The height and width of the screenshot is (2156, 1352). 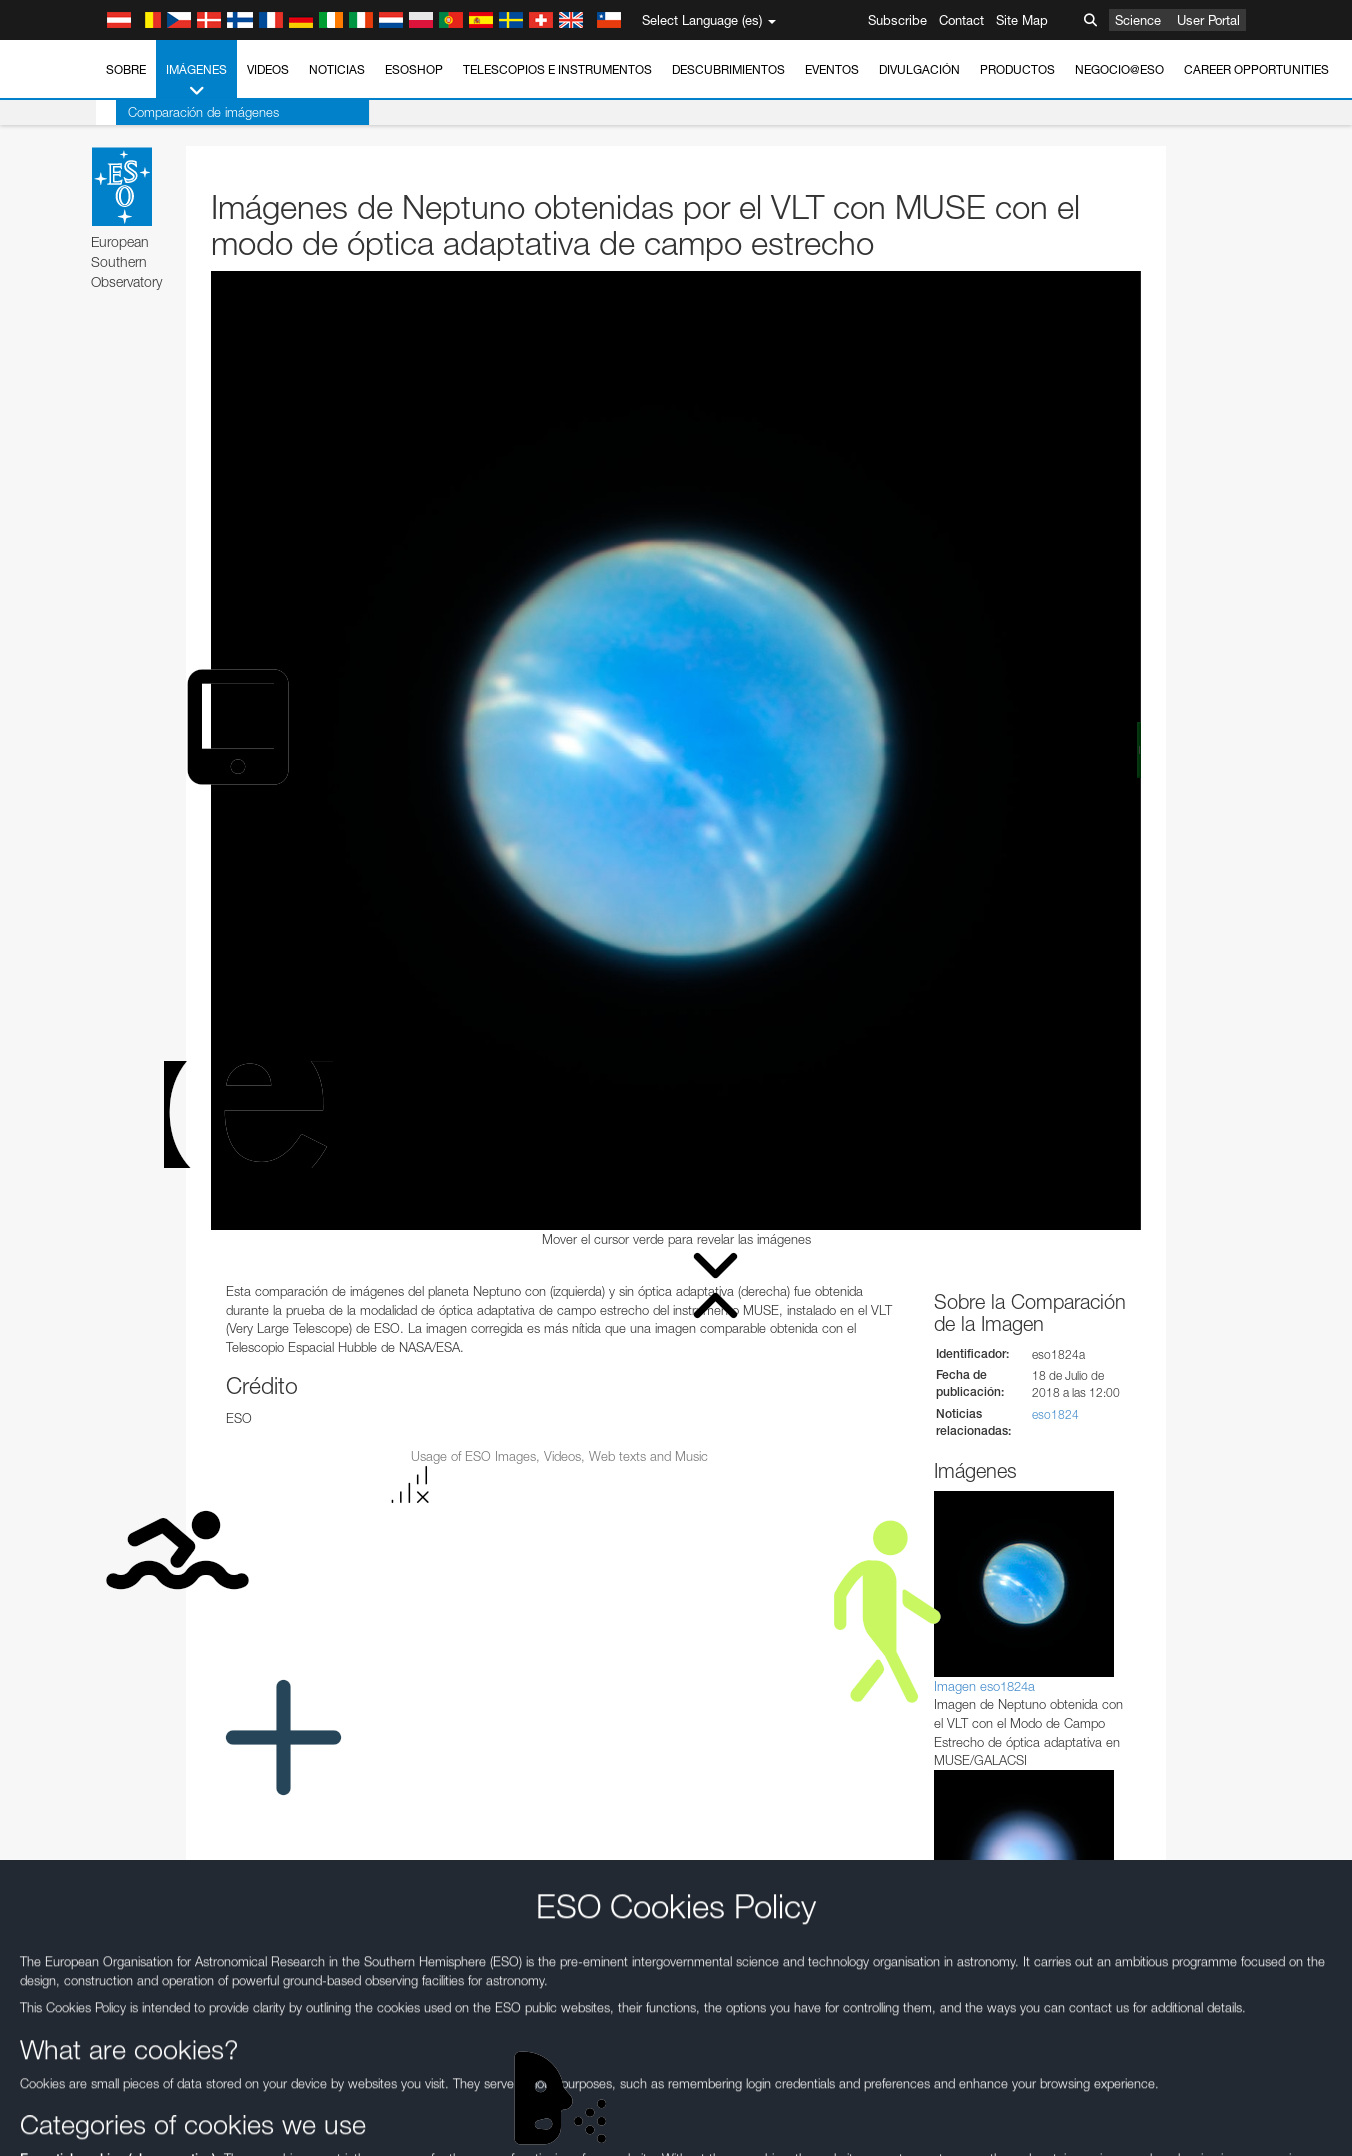 I want to click on no cellular signal available, so click(x=411, y=1487).